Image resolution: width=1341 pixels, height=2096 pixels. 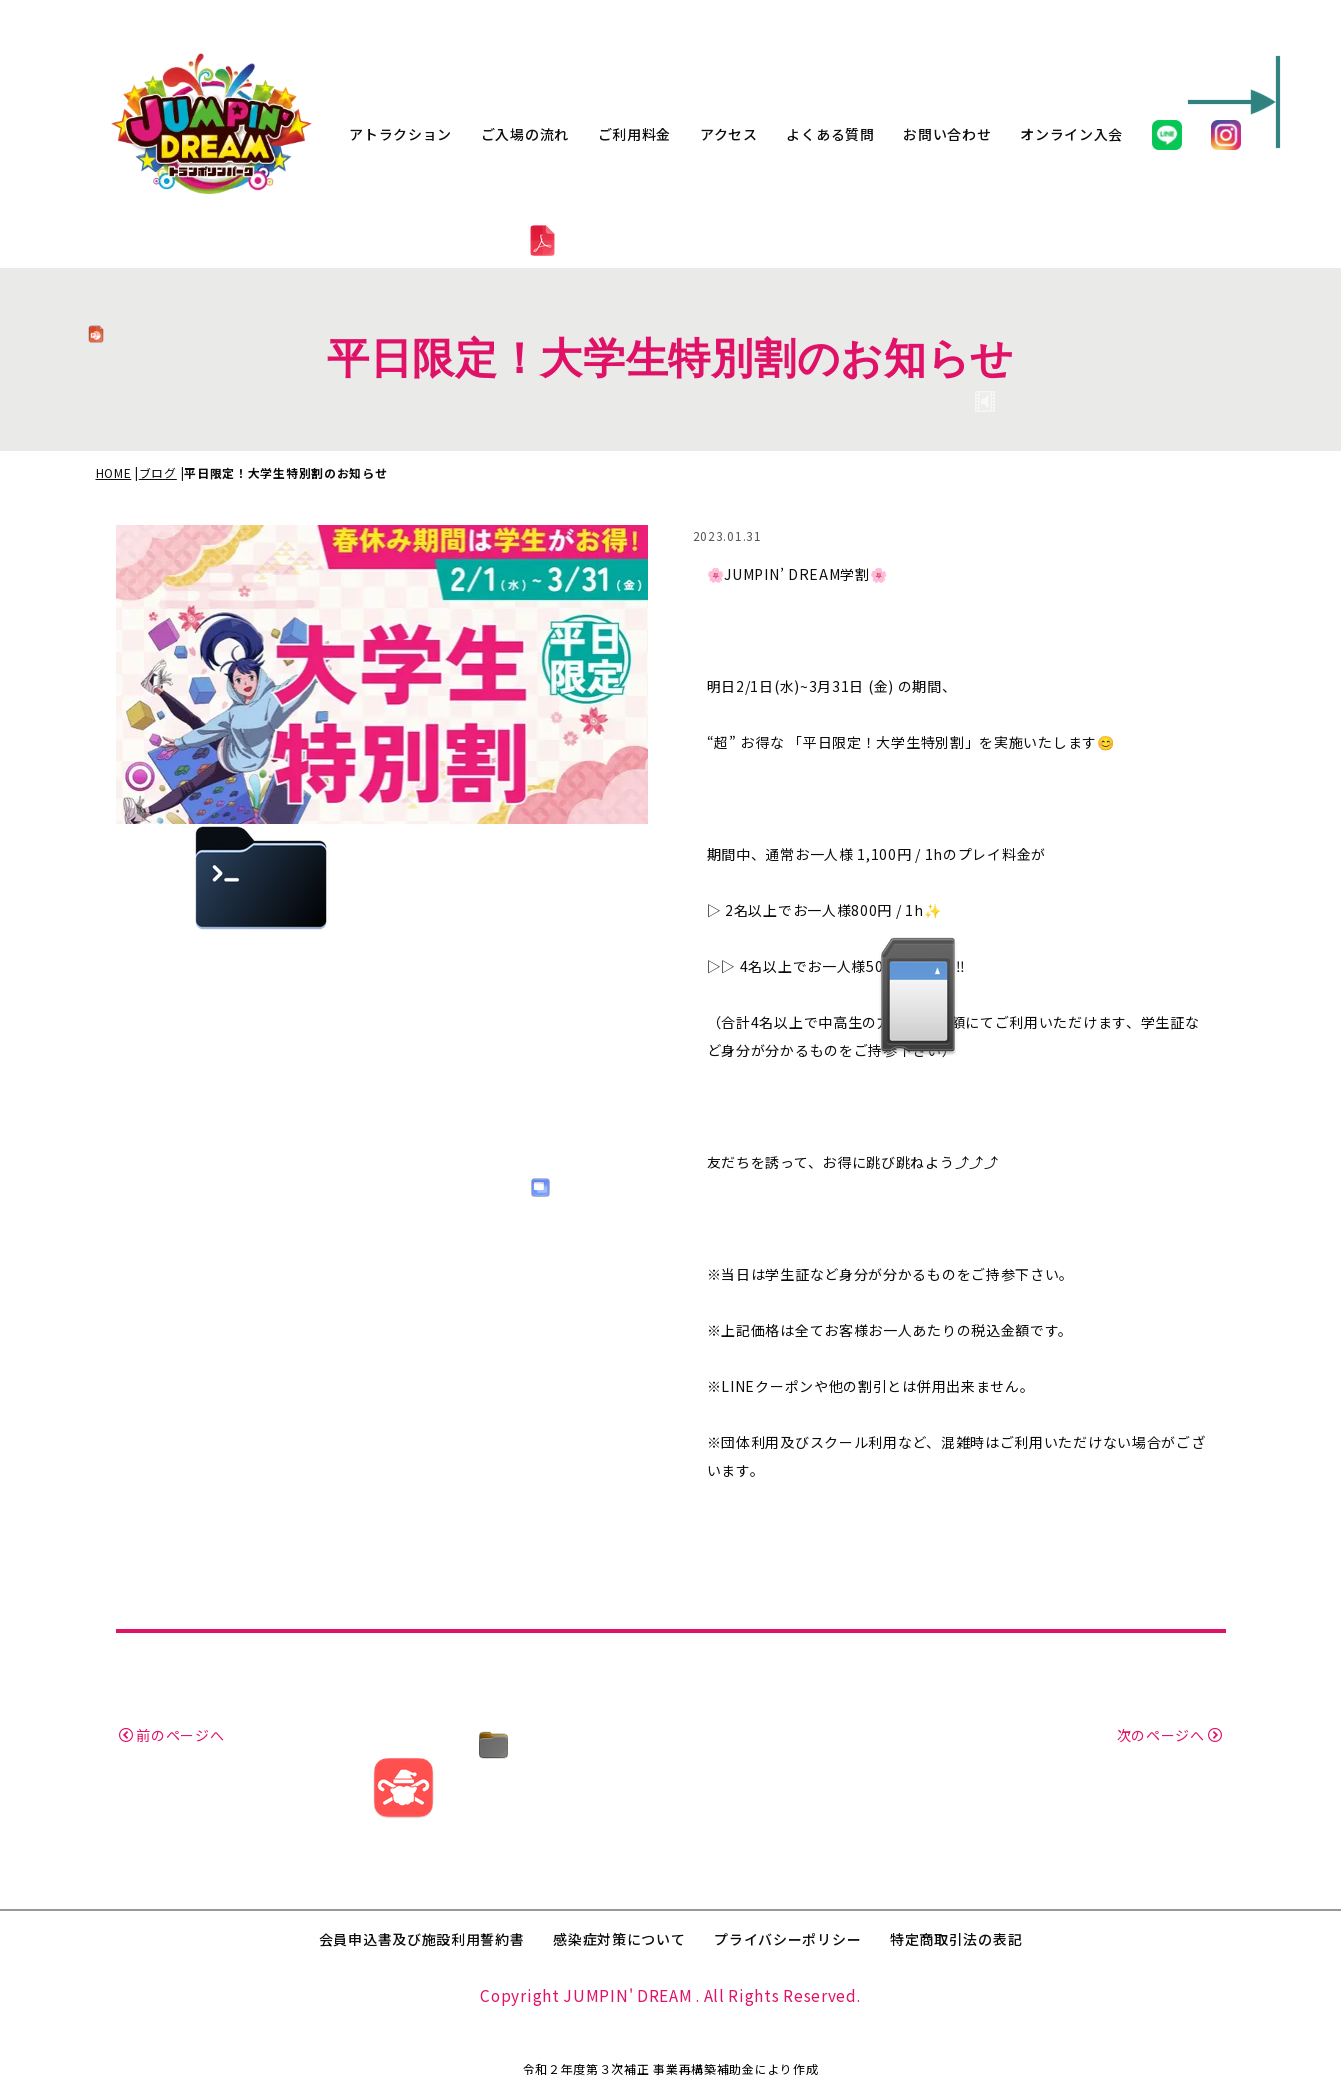 I want to click on memory stick pro duo storage device, so click(x=917, y=996).